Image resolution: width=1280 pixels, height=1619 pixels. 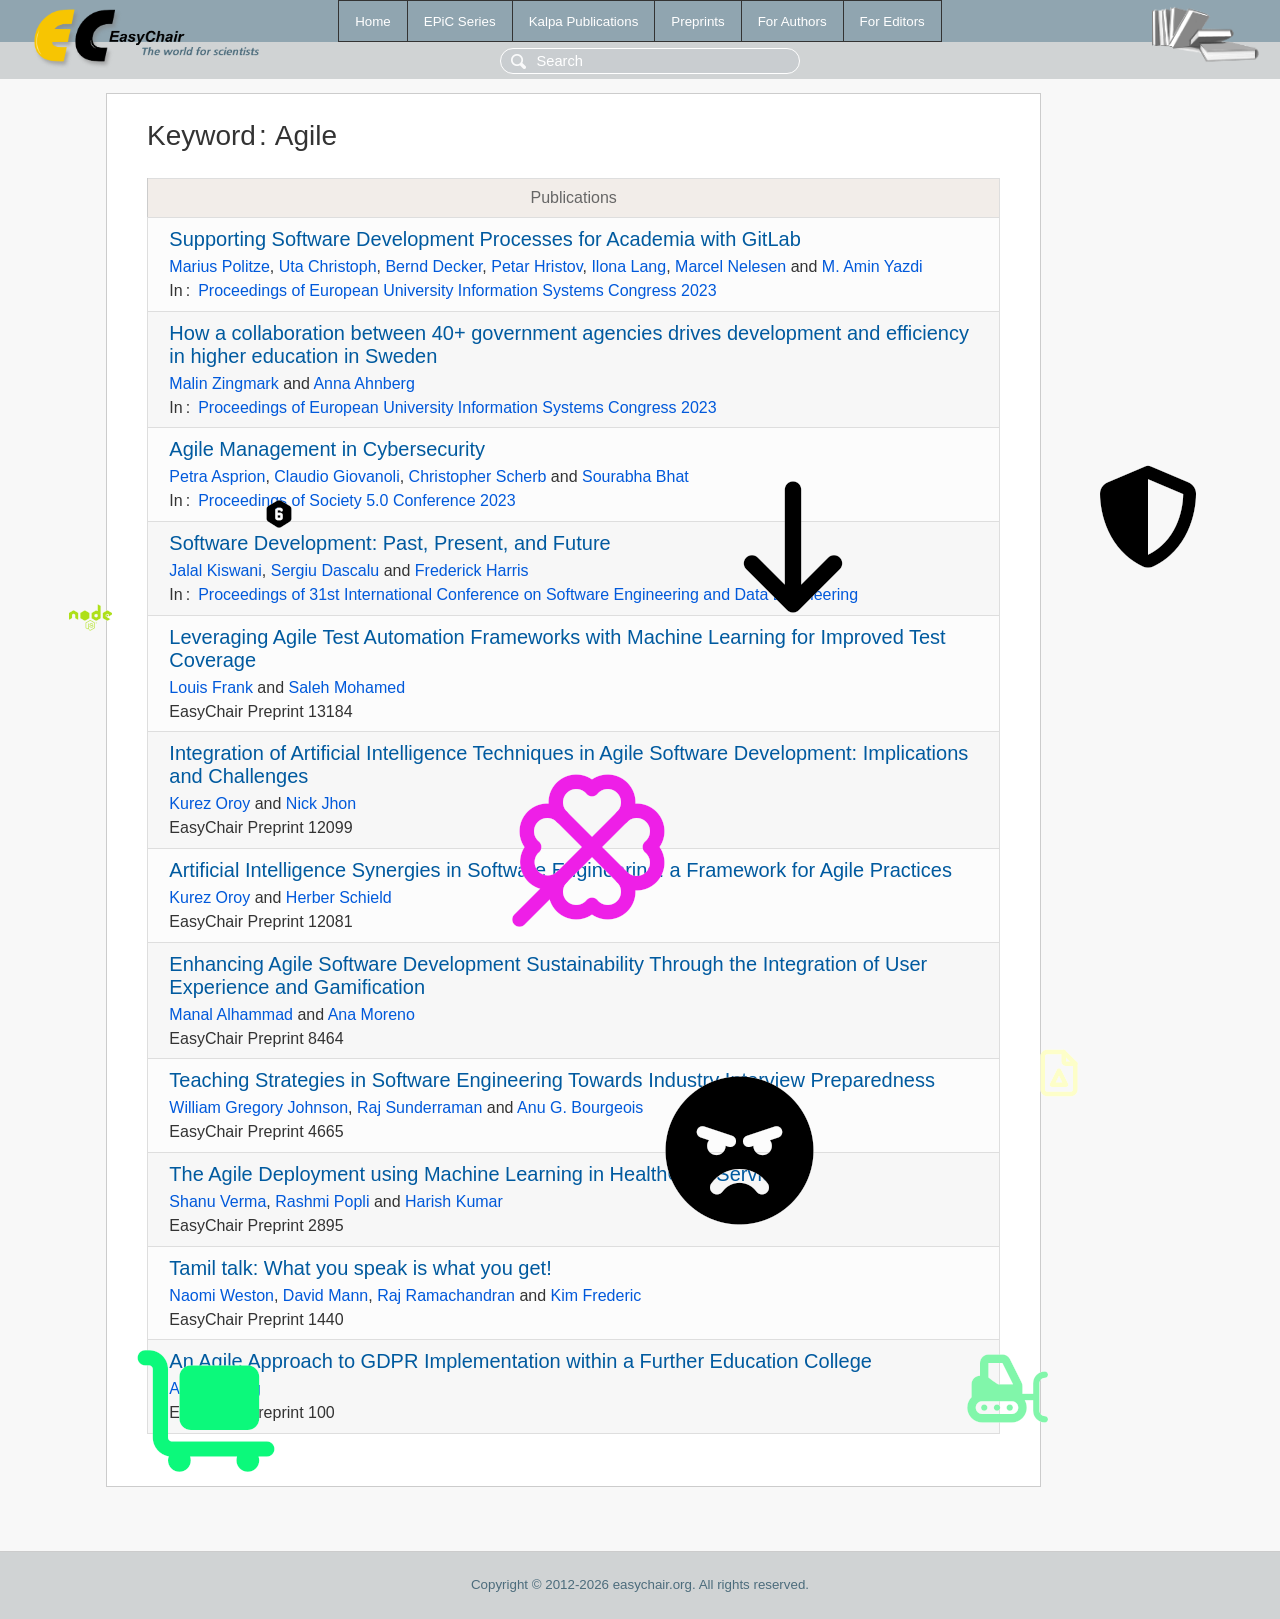 What do you see at coordinates (793, 547) in the screenshot?
I see `scroll down or view more content` at bounding box center [793, 547].